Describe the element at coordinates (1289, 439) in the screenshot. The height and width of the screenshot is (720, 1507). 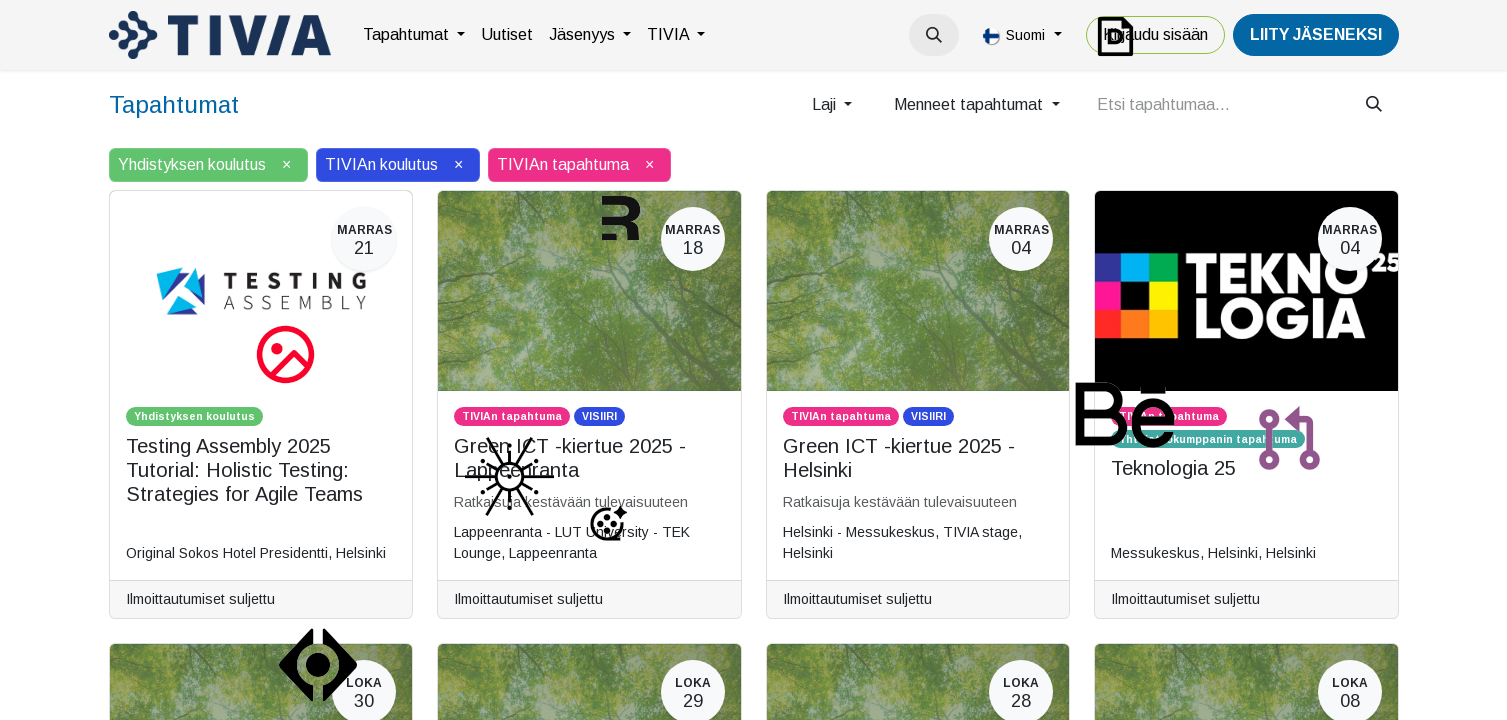
I see `view or create a git pull request` at that location.